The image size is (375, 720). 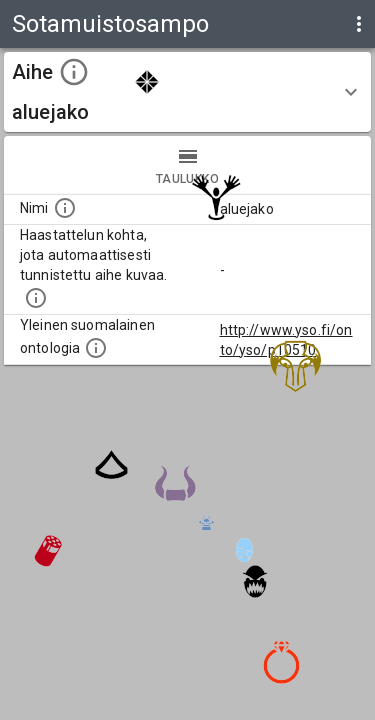 What do you see at coordinates (295, 366) in the screenshot?
I see `access demon or boss enemy profile` at bounding box center [295, 366].